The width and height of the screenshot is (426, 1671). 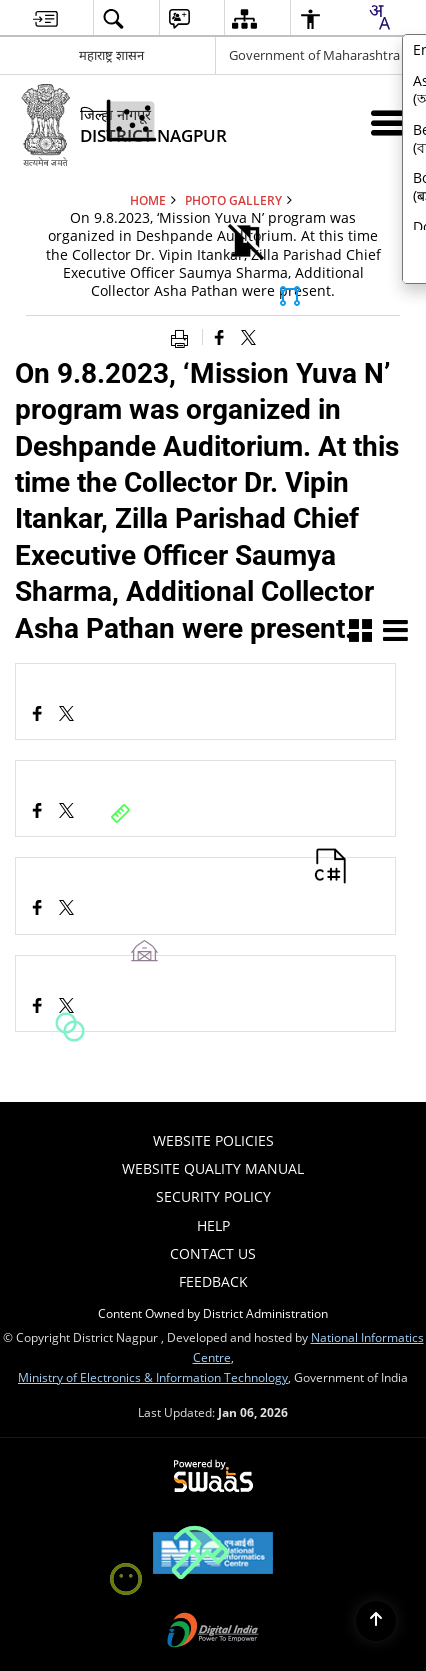 I want to click on open a C# source code file, so click(x=331, y=866).